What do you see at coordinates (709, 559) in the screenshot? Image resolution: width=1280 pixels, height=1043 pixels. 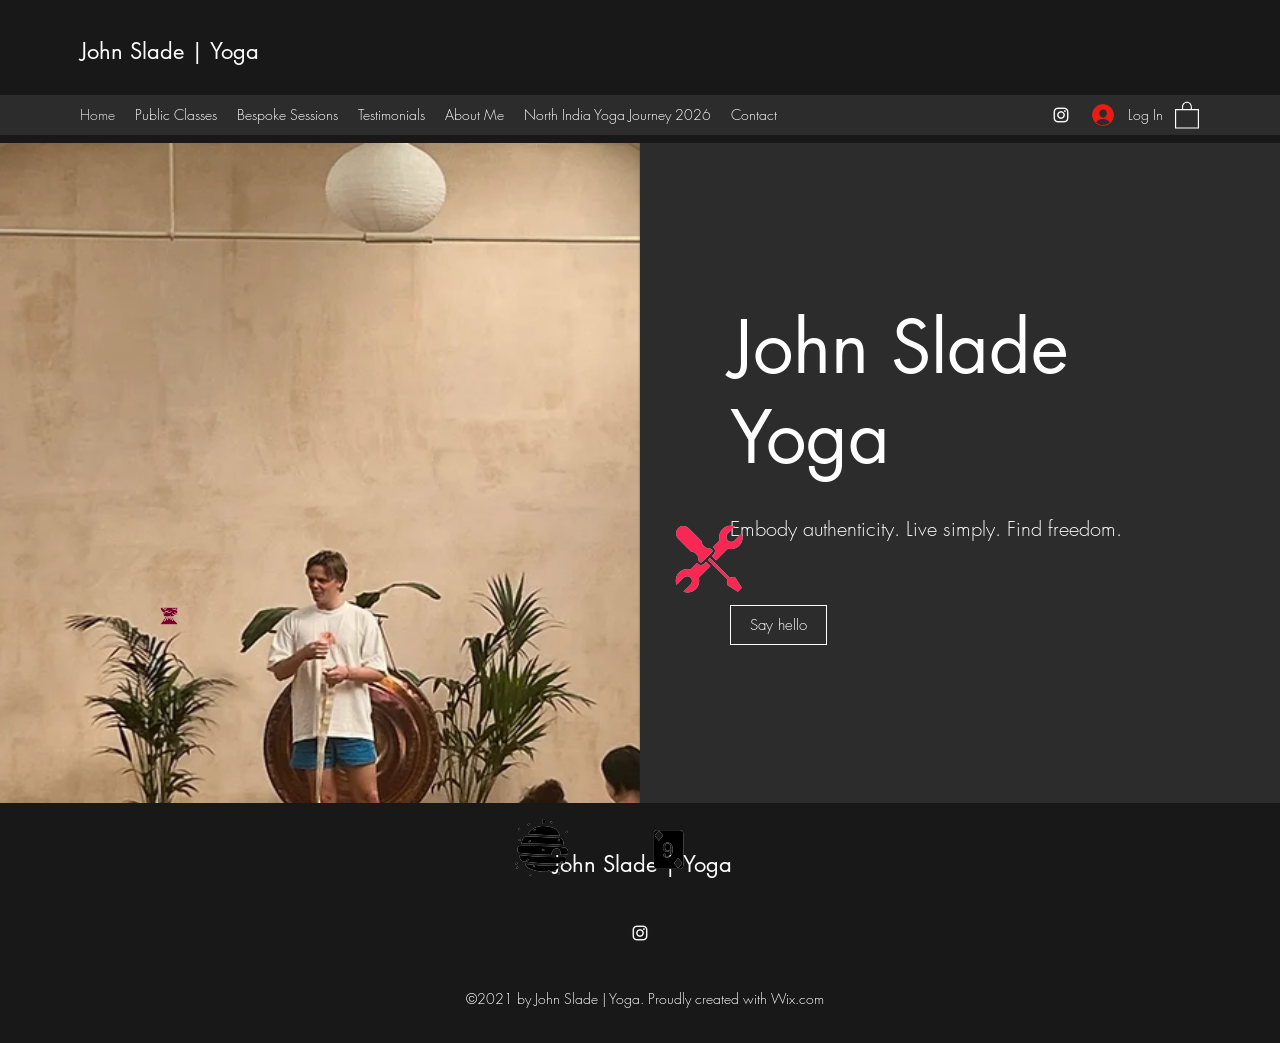 I see `access settings or configuration options` at bounding box center [709, 559].